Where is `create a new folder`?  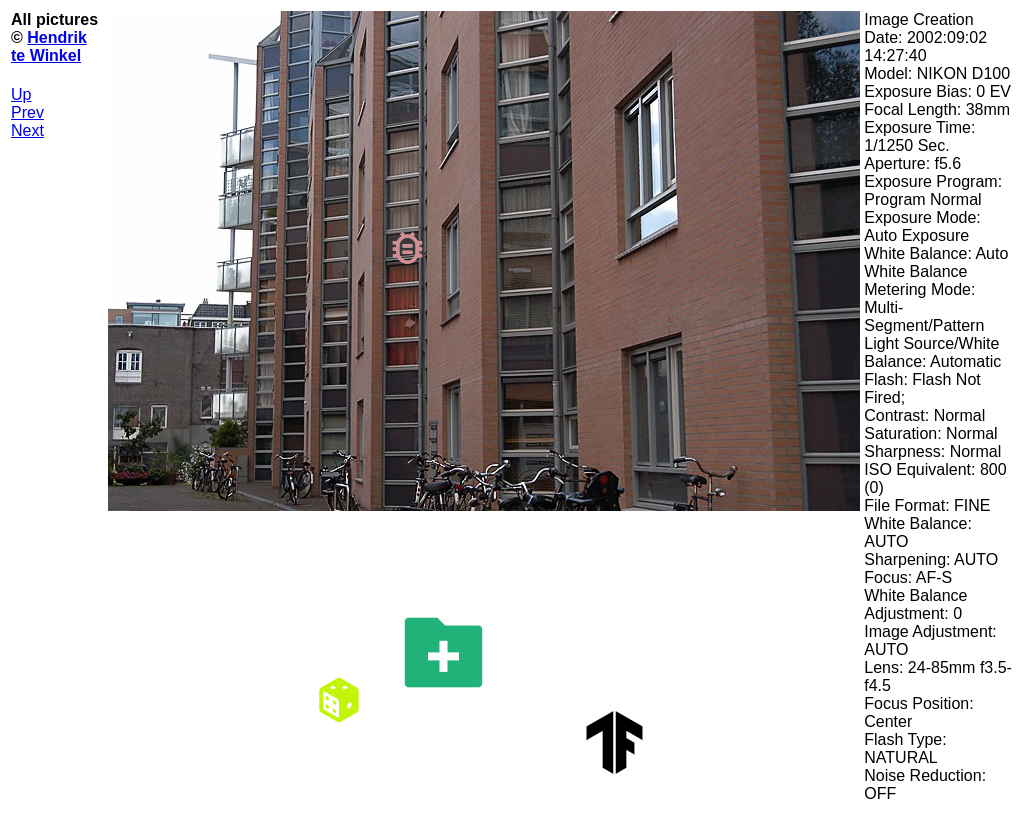 create a new folder is located at coordinates (443, 652).